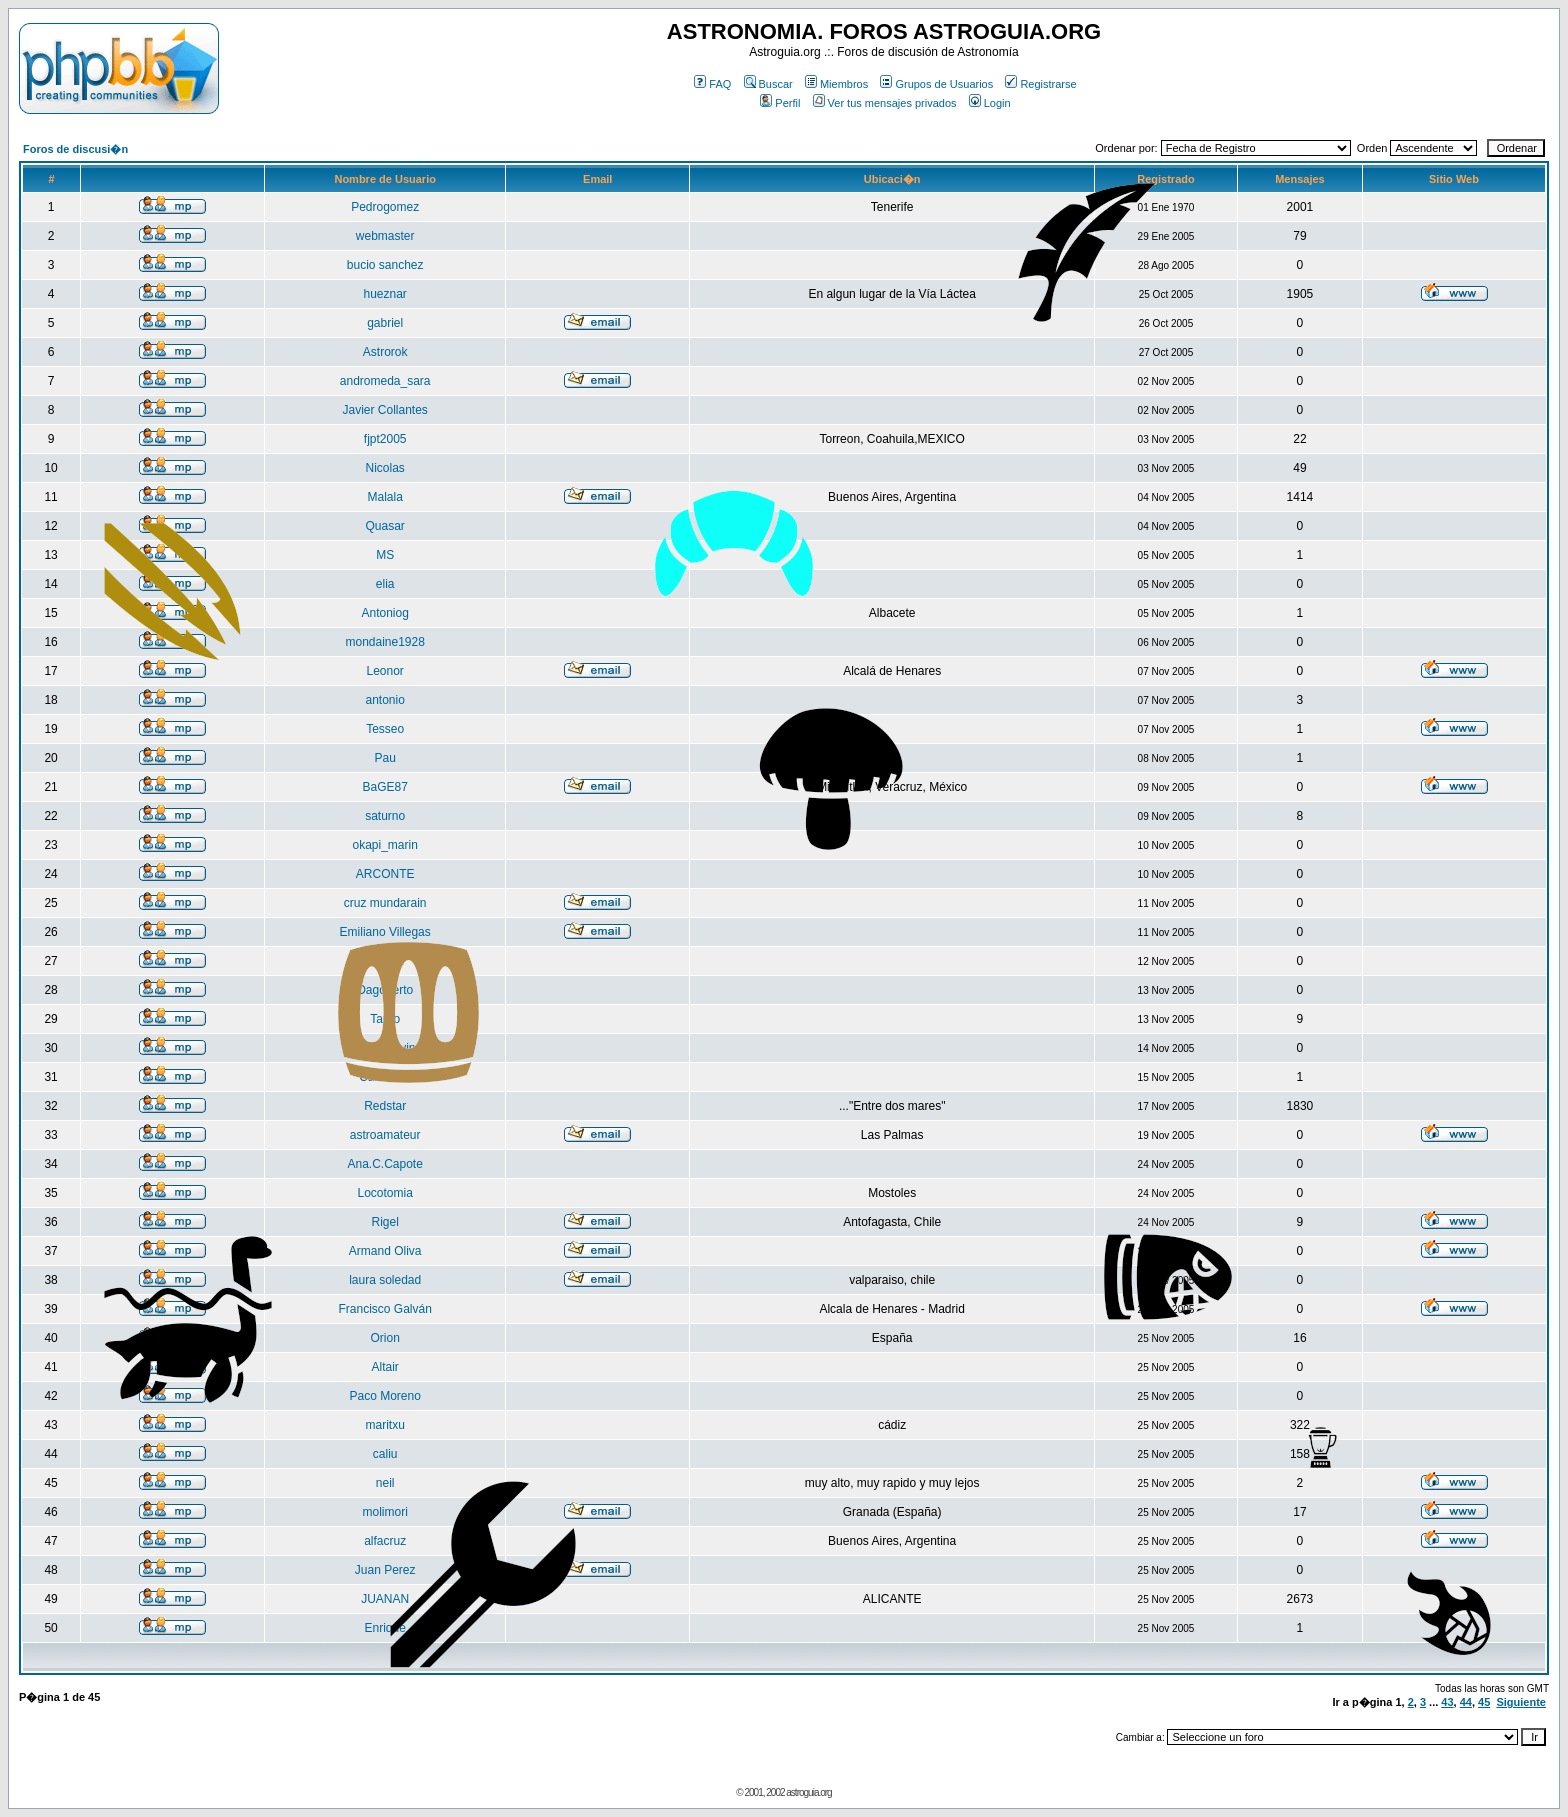 This screenshot has width=1568, height=1817. I want to click on fire-type attack or ability in a game, so click(1447, 1612).